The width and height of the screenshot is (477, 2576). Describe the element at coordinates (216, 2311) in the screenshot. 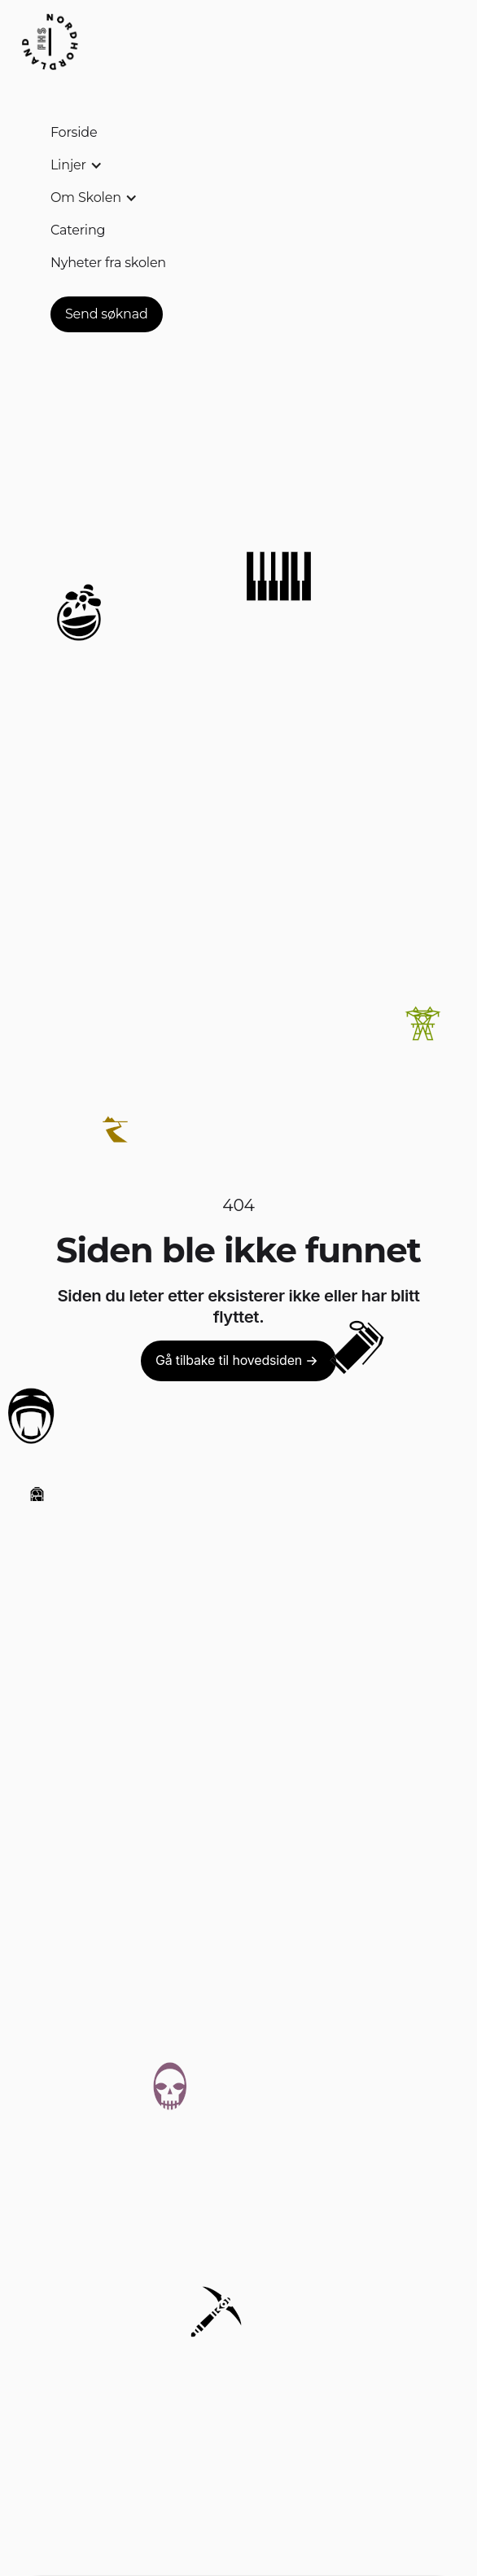

I see `select war pick weapon in game inventory` at that location.